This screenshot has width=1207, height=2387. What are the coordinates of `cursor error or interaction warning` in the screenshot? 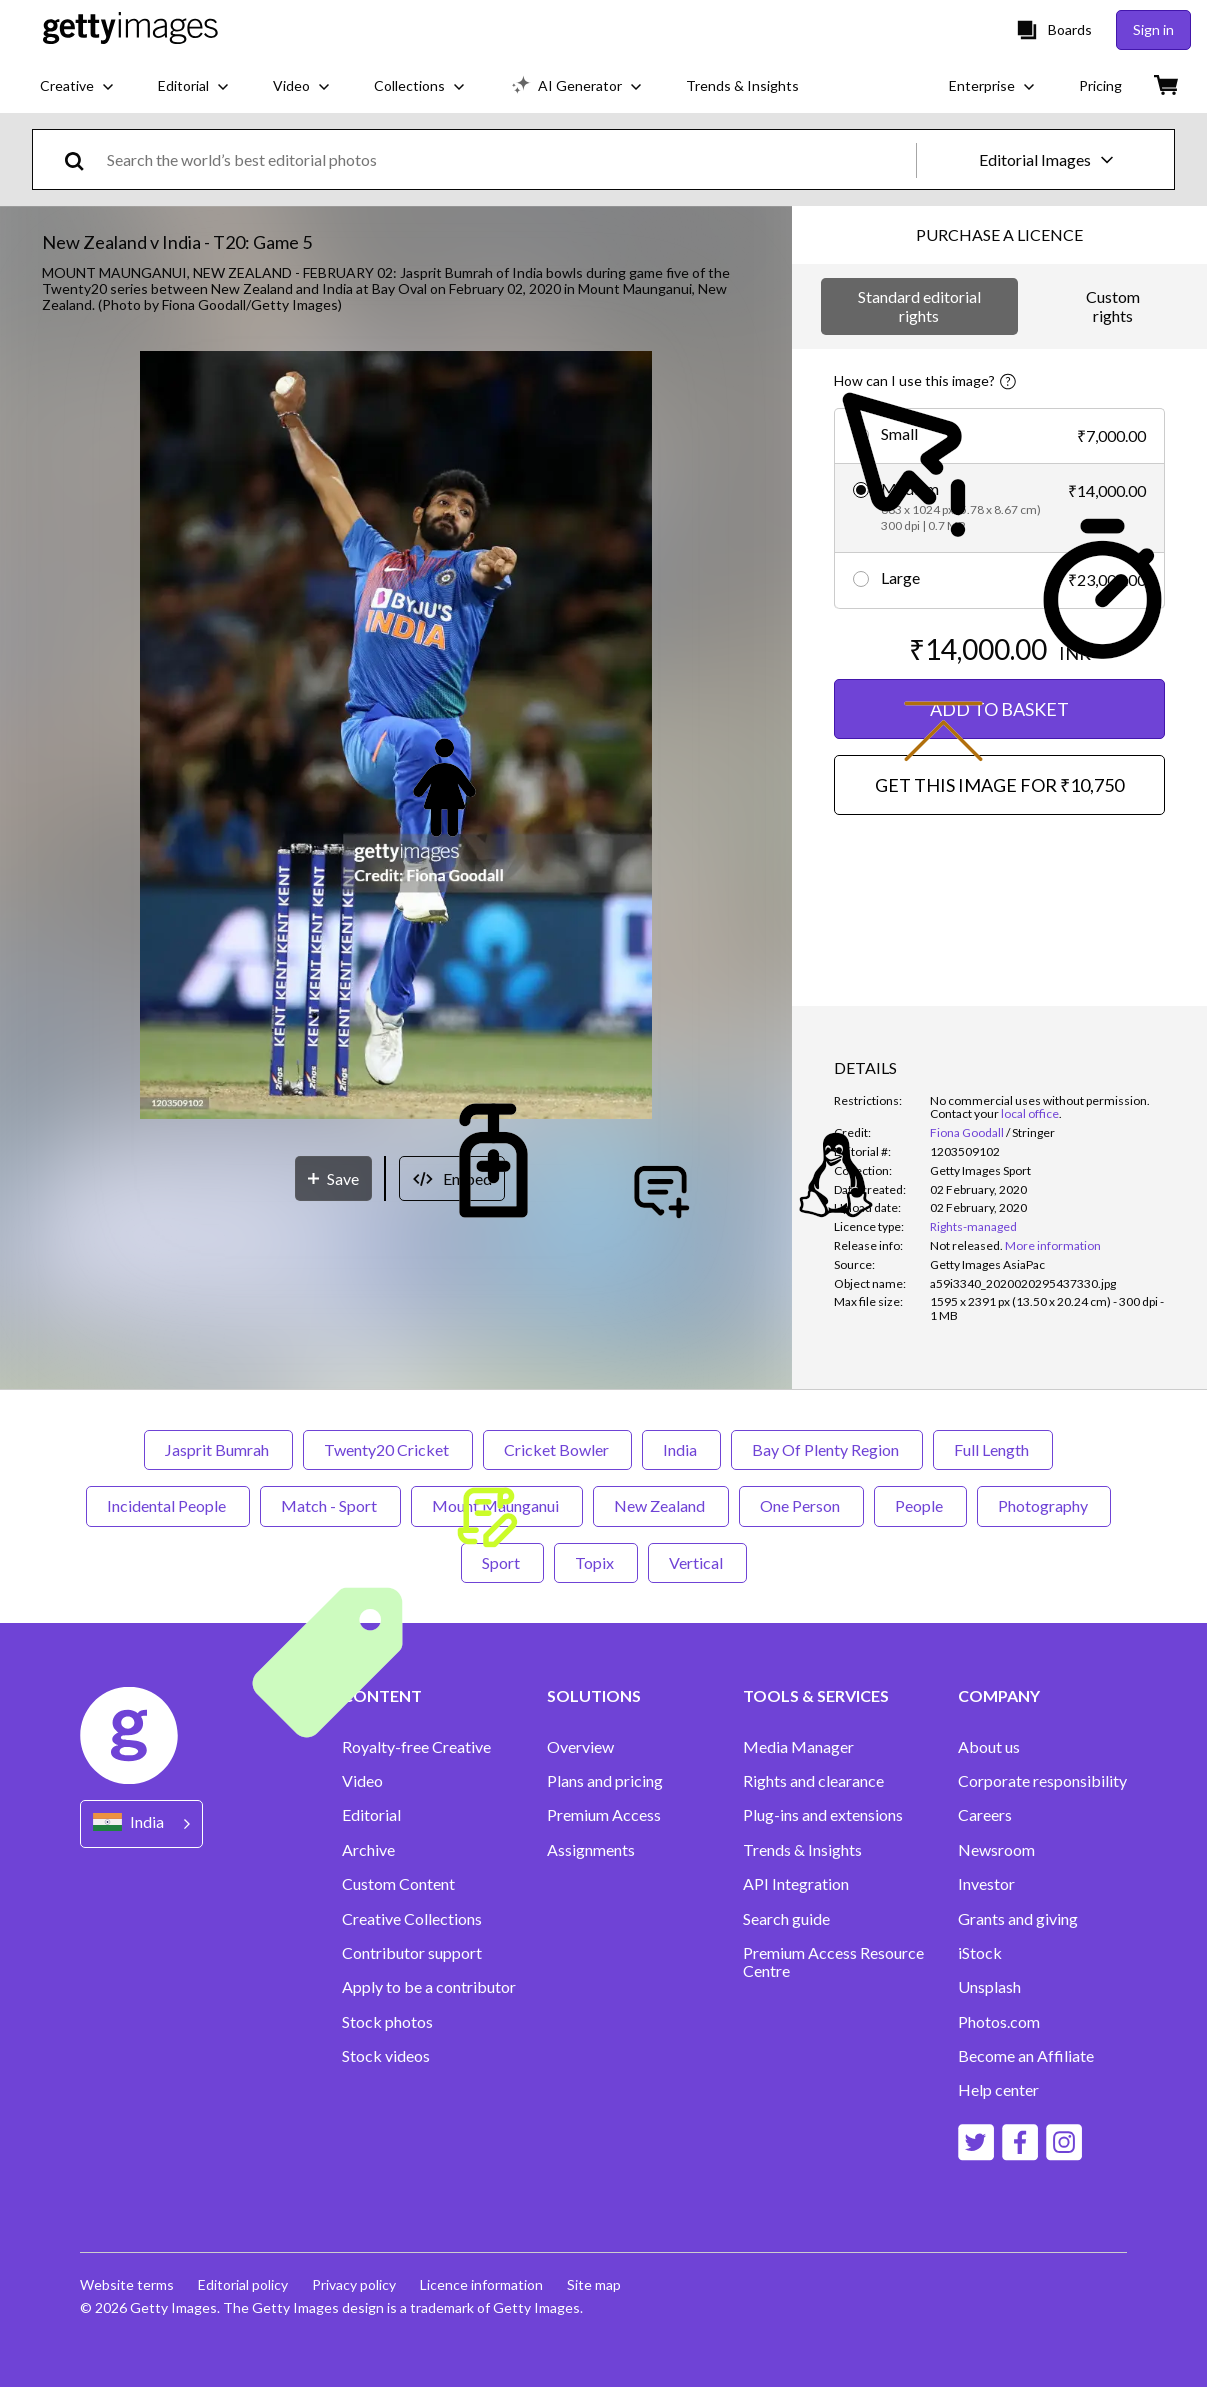 It's located at (907, 457).